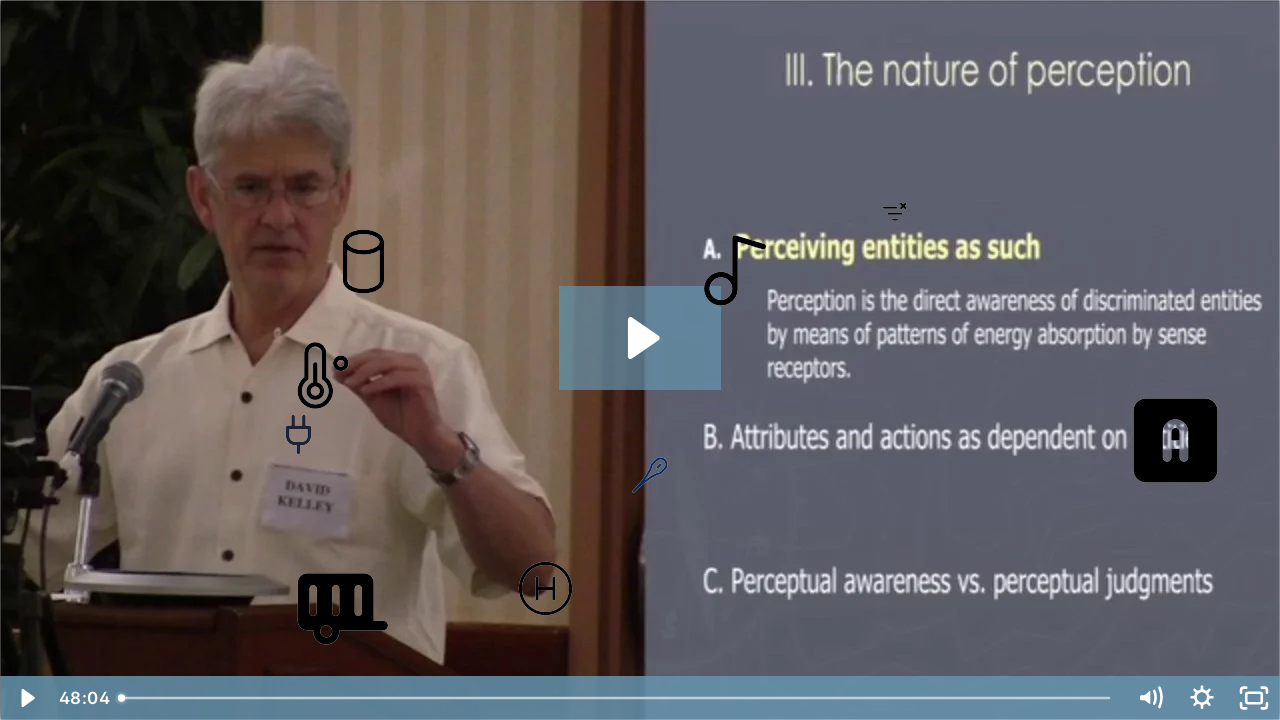  Describe the element at coordinates (340, 606) in the screenshot. I see `view trailer or towing equipment options` at that location.